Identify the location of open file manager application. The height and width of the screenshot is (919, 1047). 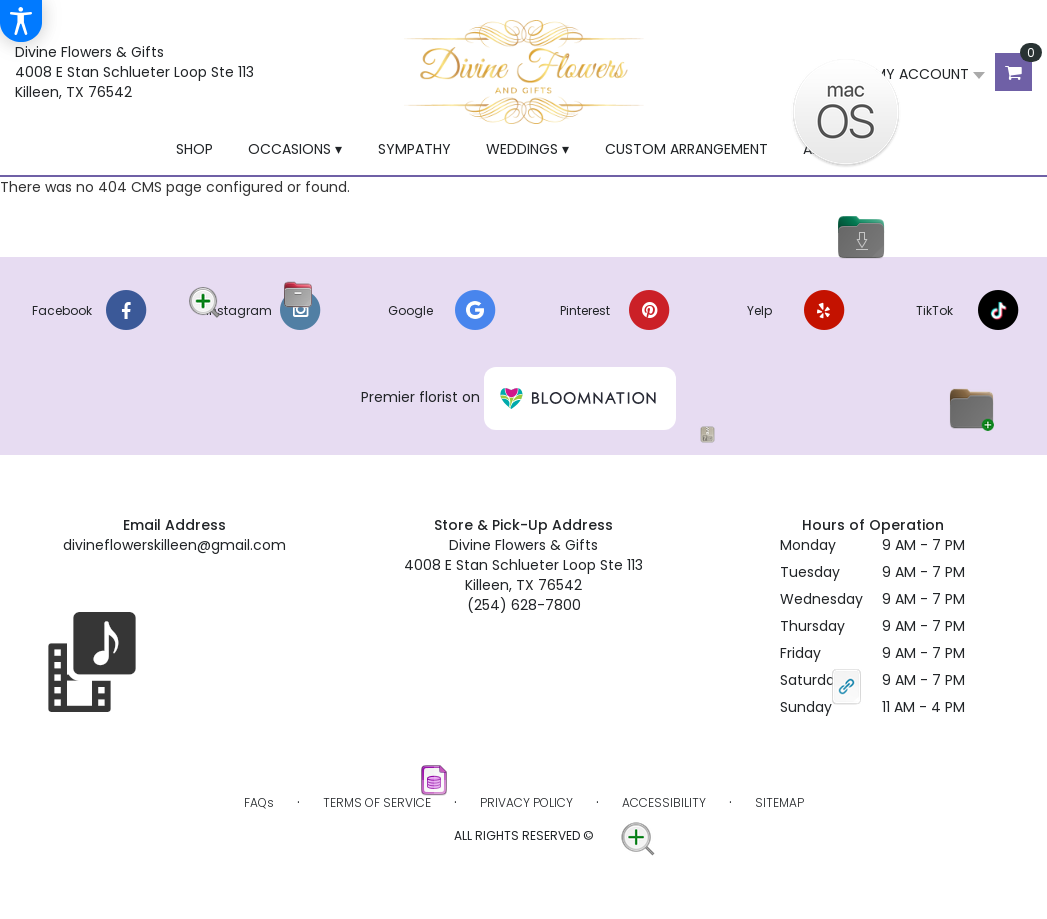
(298, 294).